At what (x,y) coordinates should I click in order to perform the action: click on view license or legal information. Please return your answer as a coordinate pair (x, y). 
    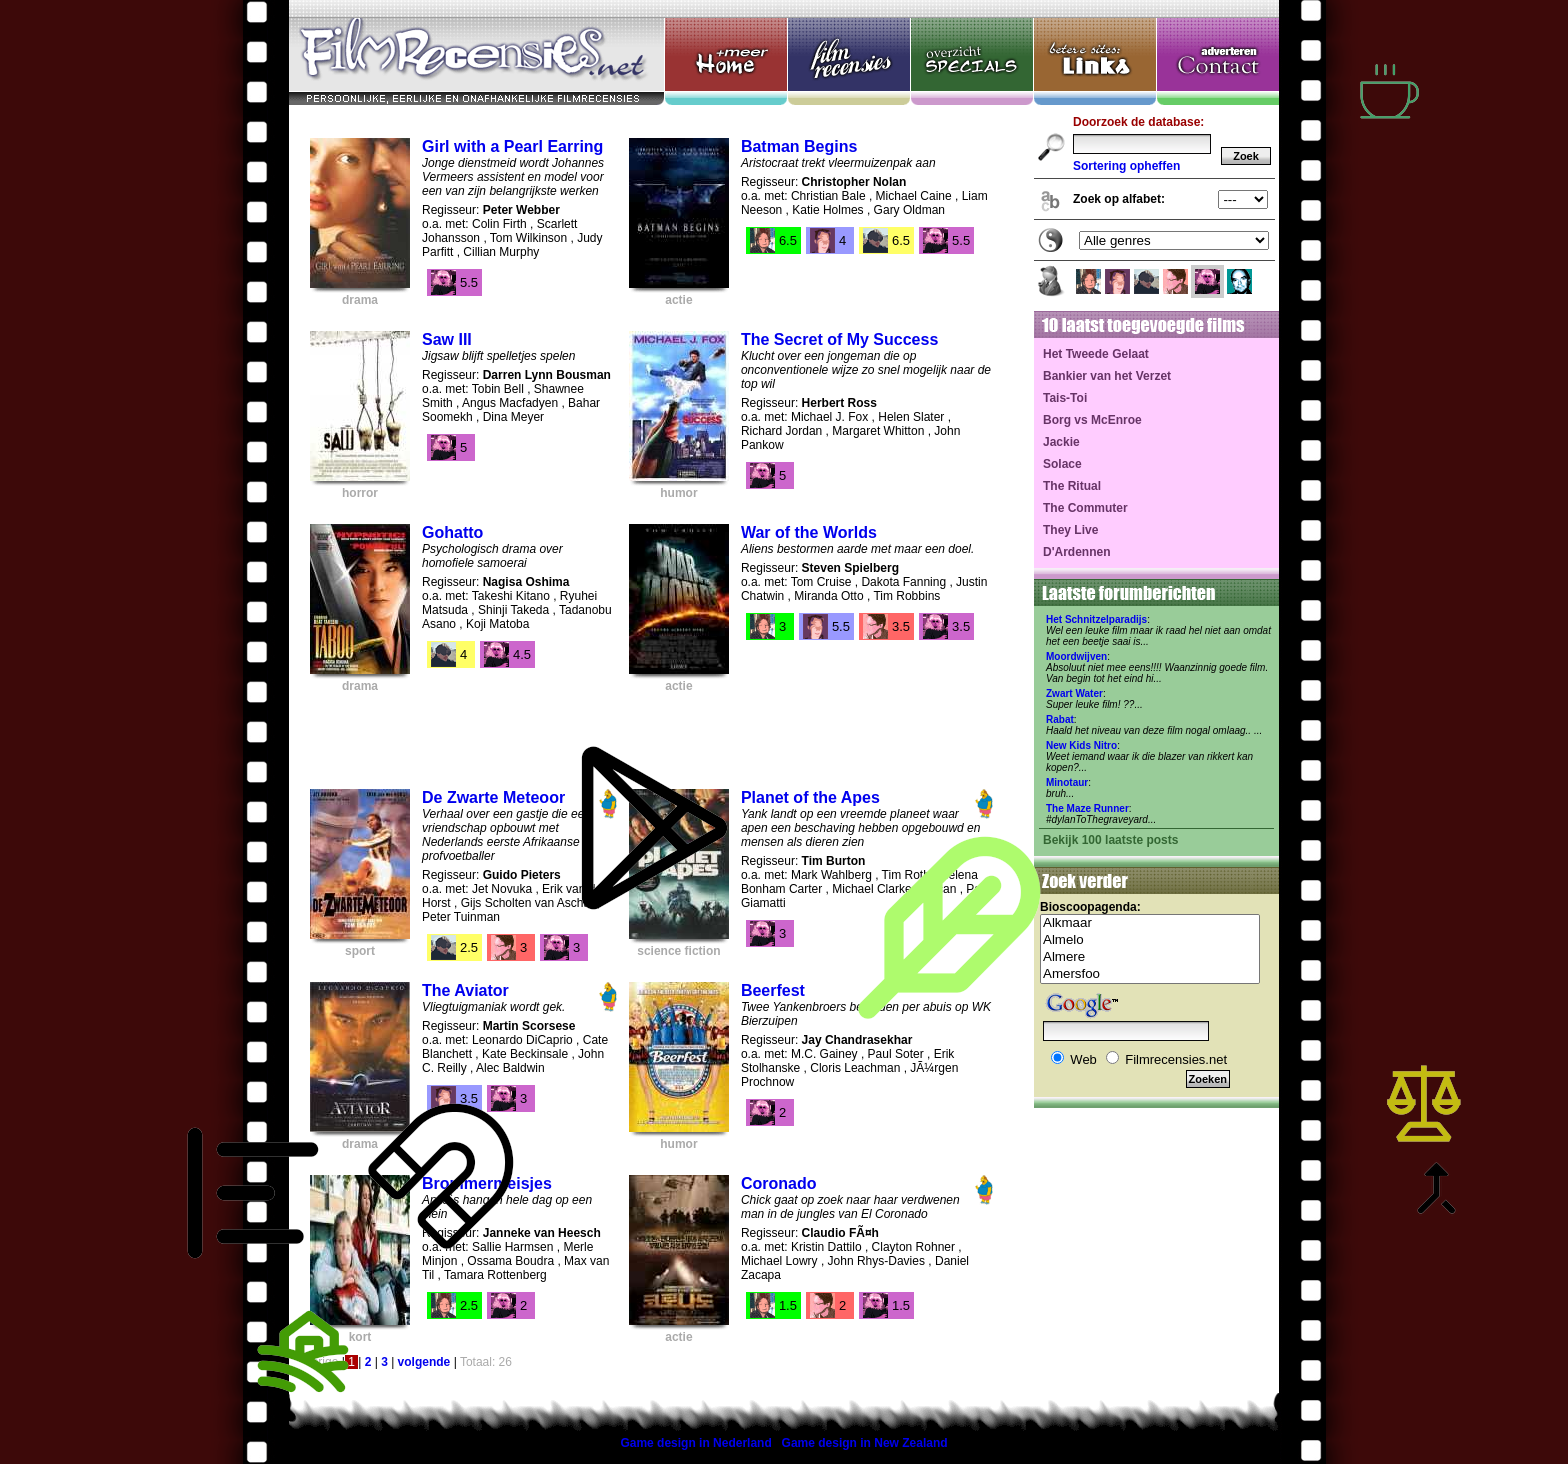
    Looking at the image, I should click on (1421, 1105).